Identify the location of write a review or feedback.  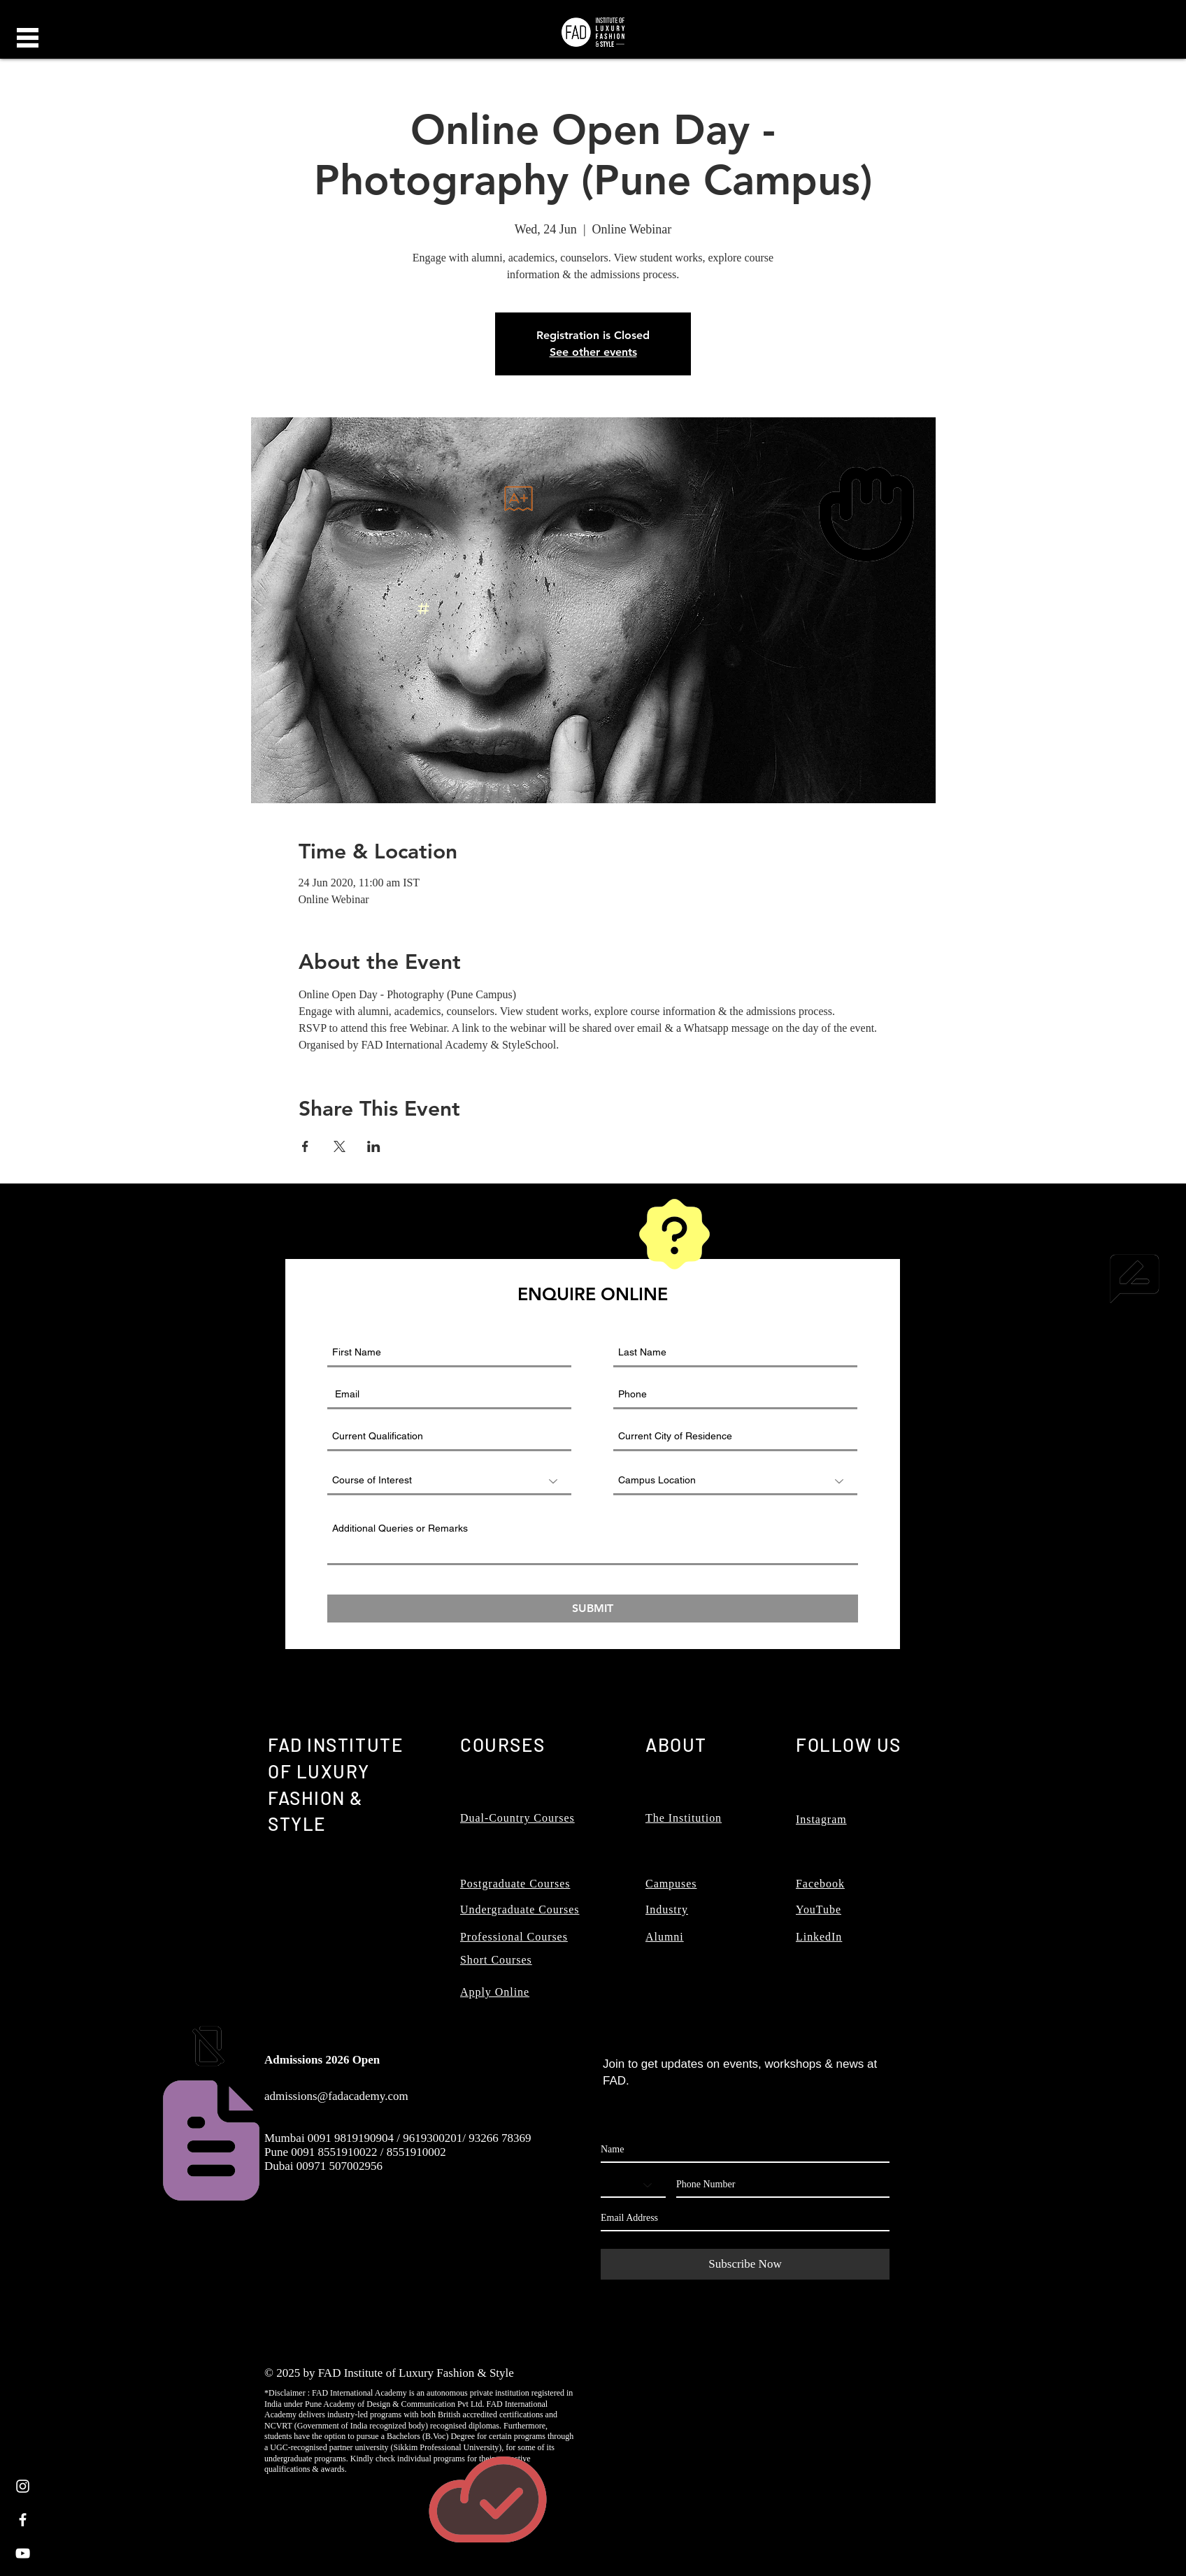
(1134, 1279).